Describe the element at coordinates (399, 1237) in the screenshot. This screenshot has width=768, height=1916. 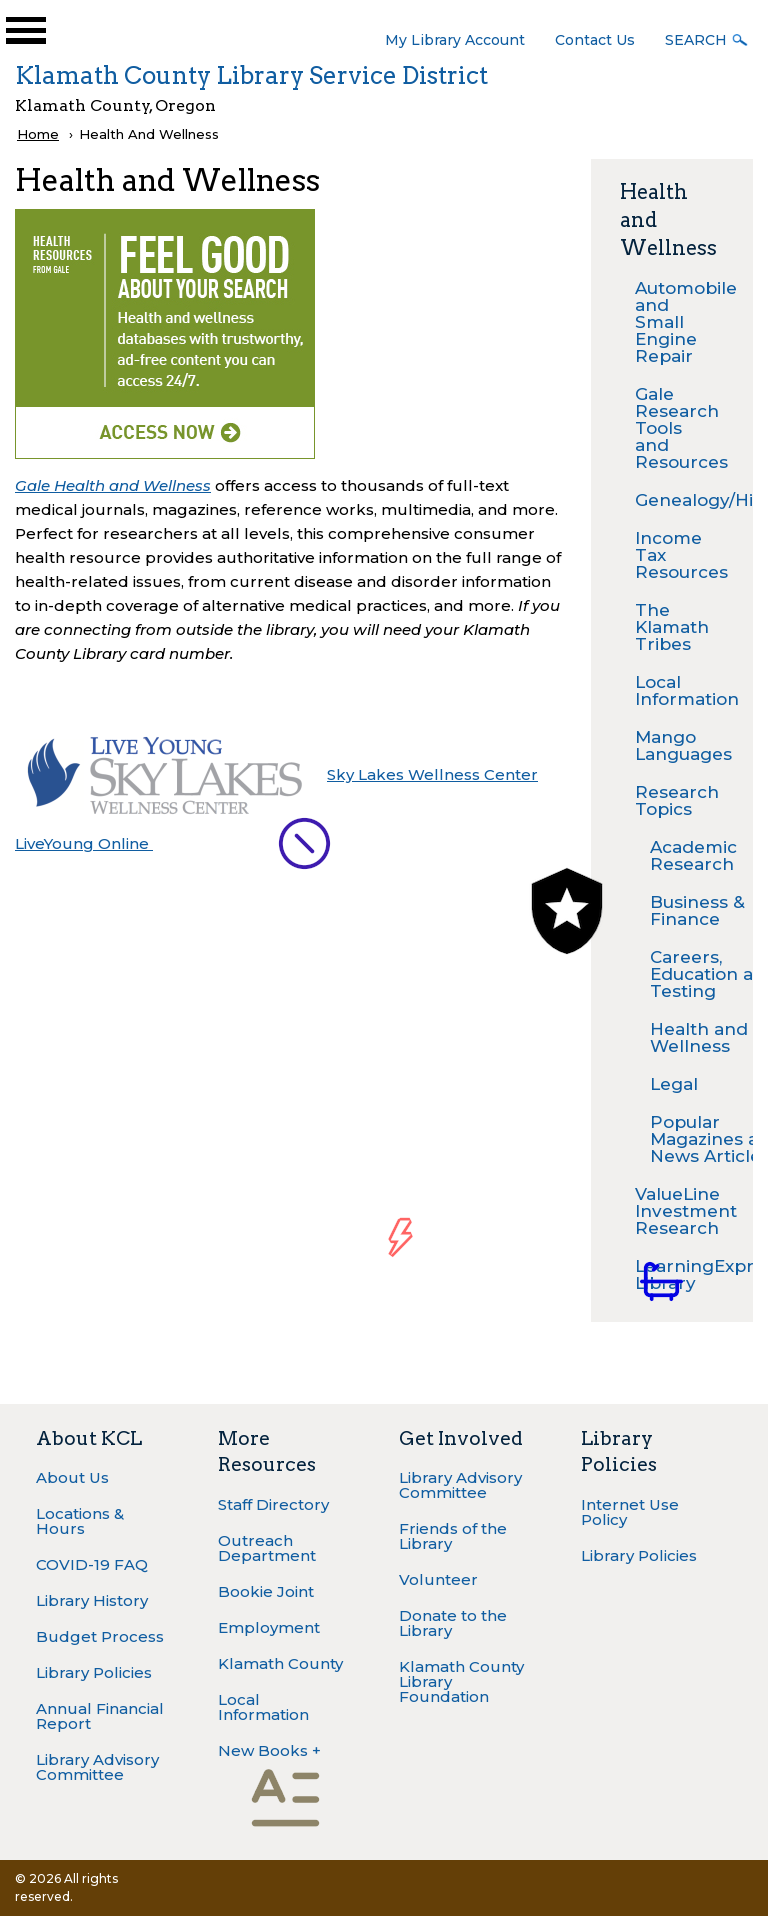
I see `indicates an event or event handler in code` at that location.